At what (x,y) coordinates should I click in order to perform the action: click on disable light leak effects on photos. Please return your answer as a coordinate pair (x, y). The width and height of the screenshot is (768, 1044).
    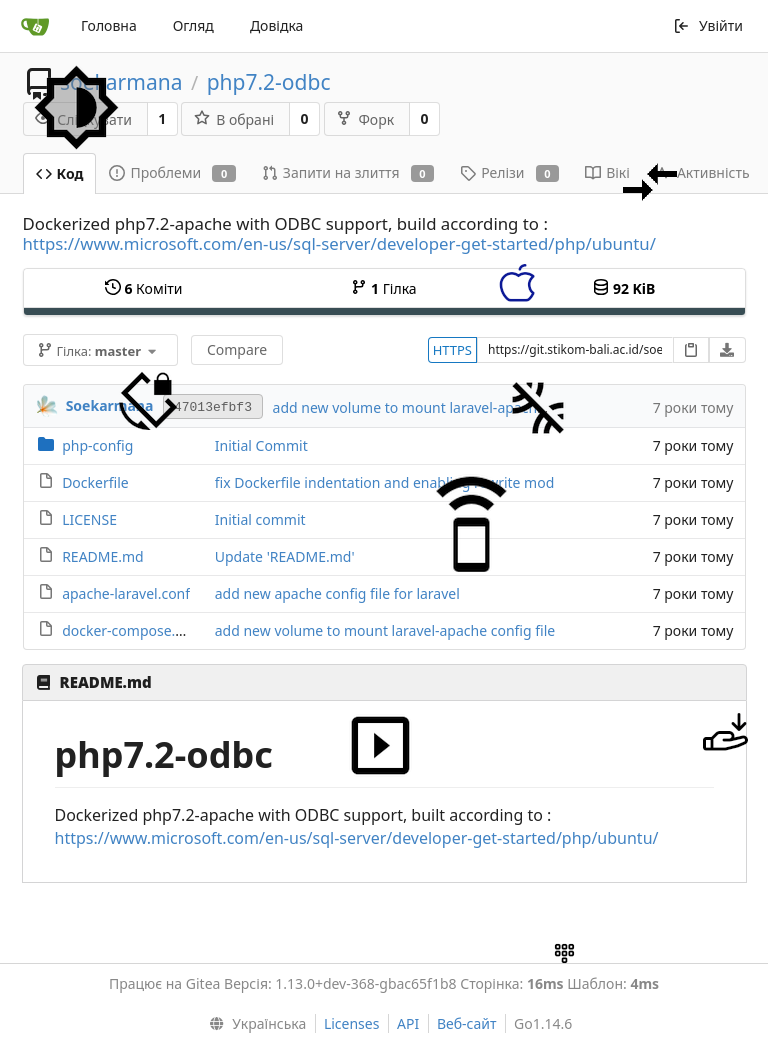
    Looking at the image, I should click on (538, 408).